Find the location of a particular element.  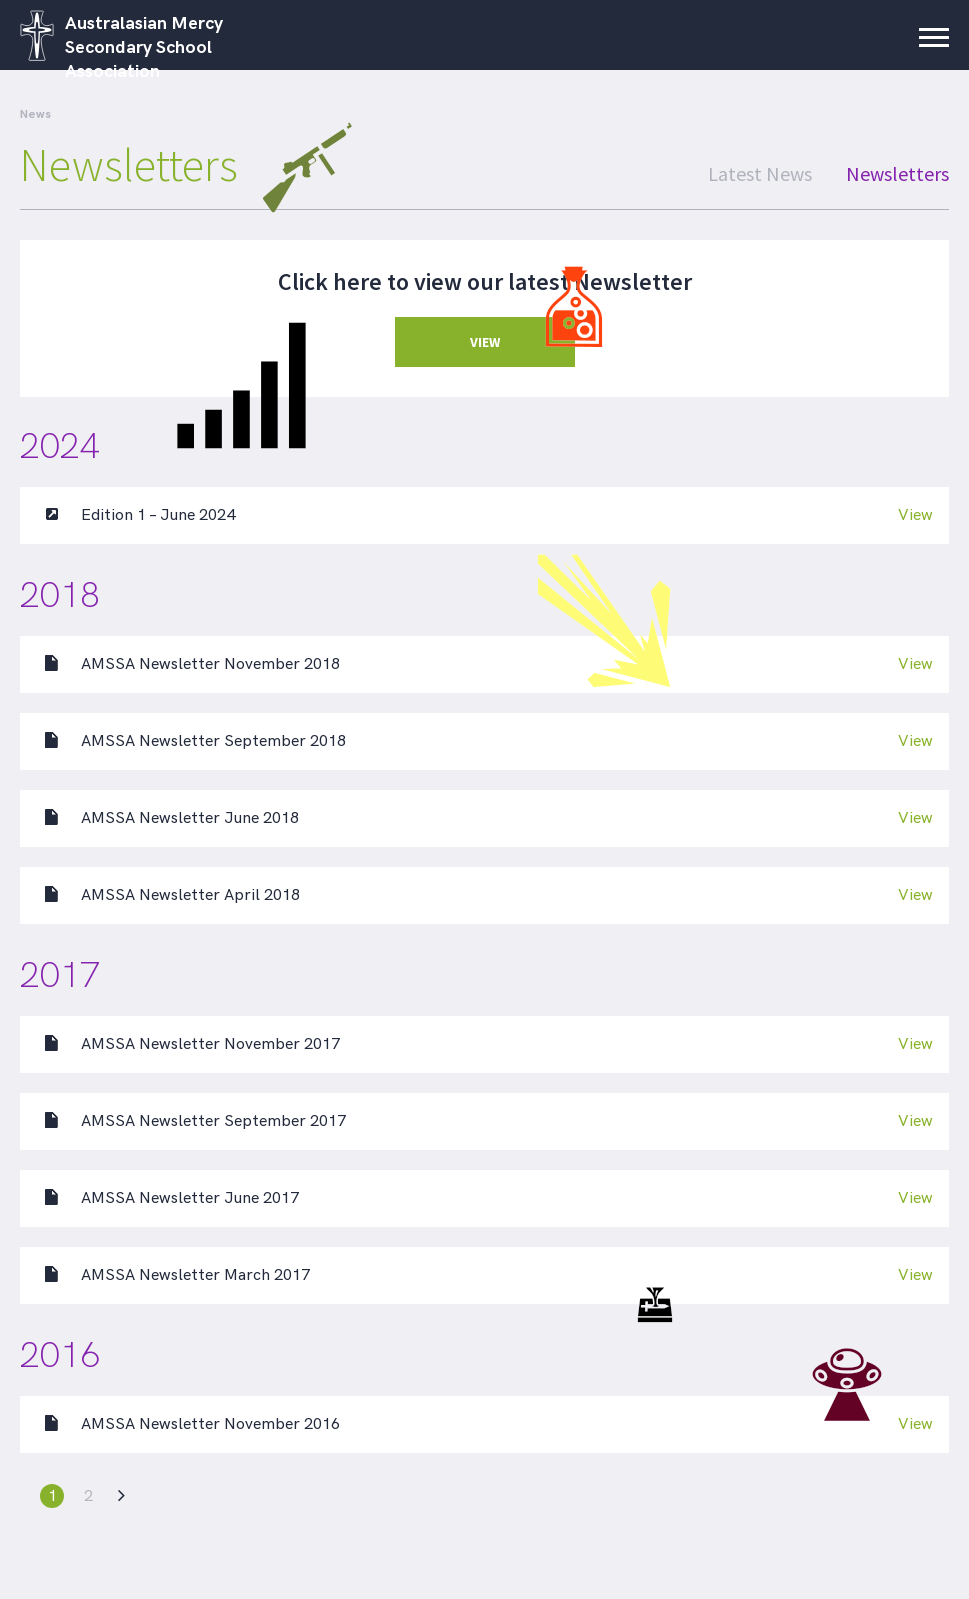

select thompson submachine gun weapon is located at coordinates (307, 167).